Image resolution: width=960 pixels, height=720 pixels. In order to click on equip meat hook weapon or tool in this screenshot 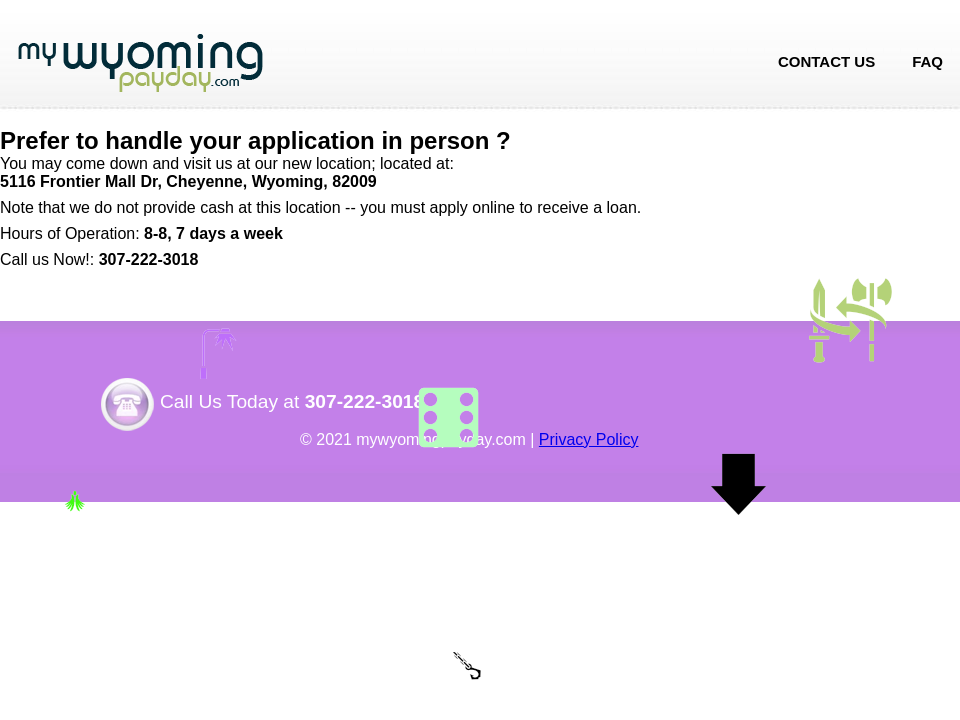, I will do `click(467, 666)`.